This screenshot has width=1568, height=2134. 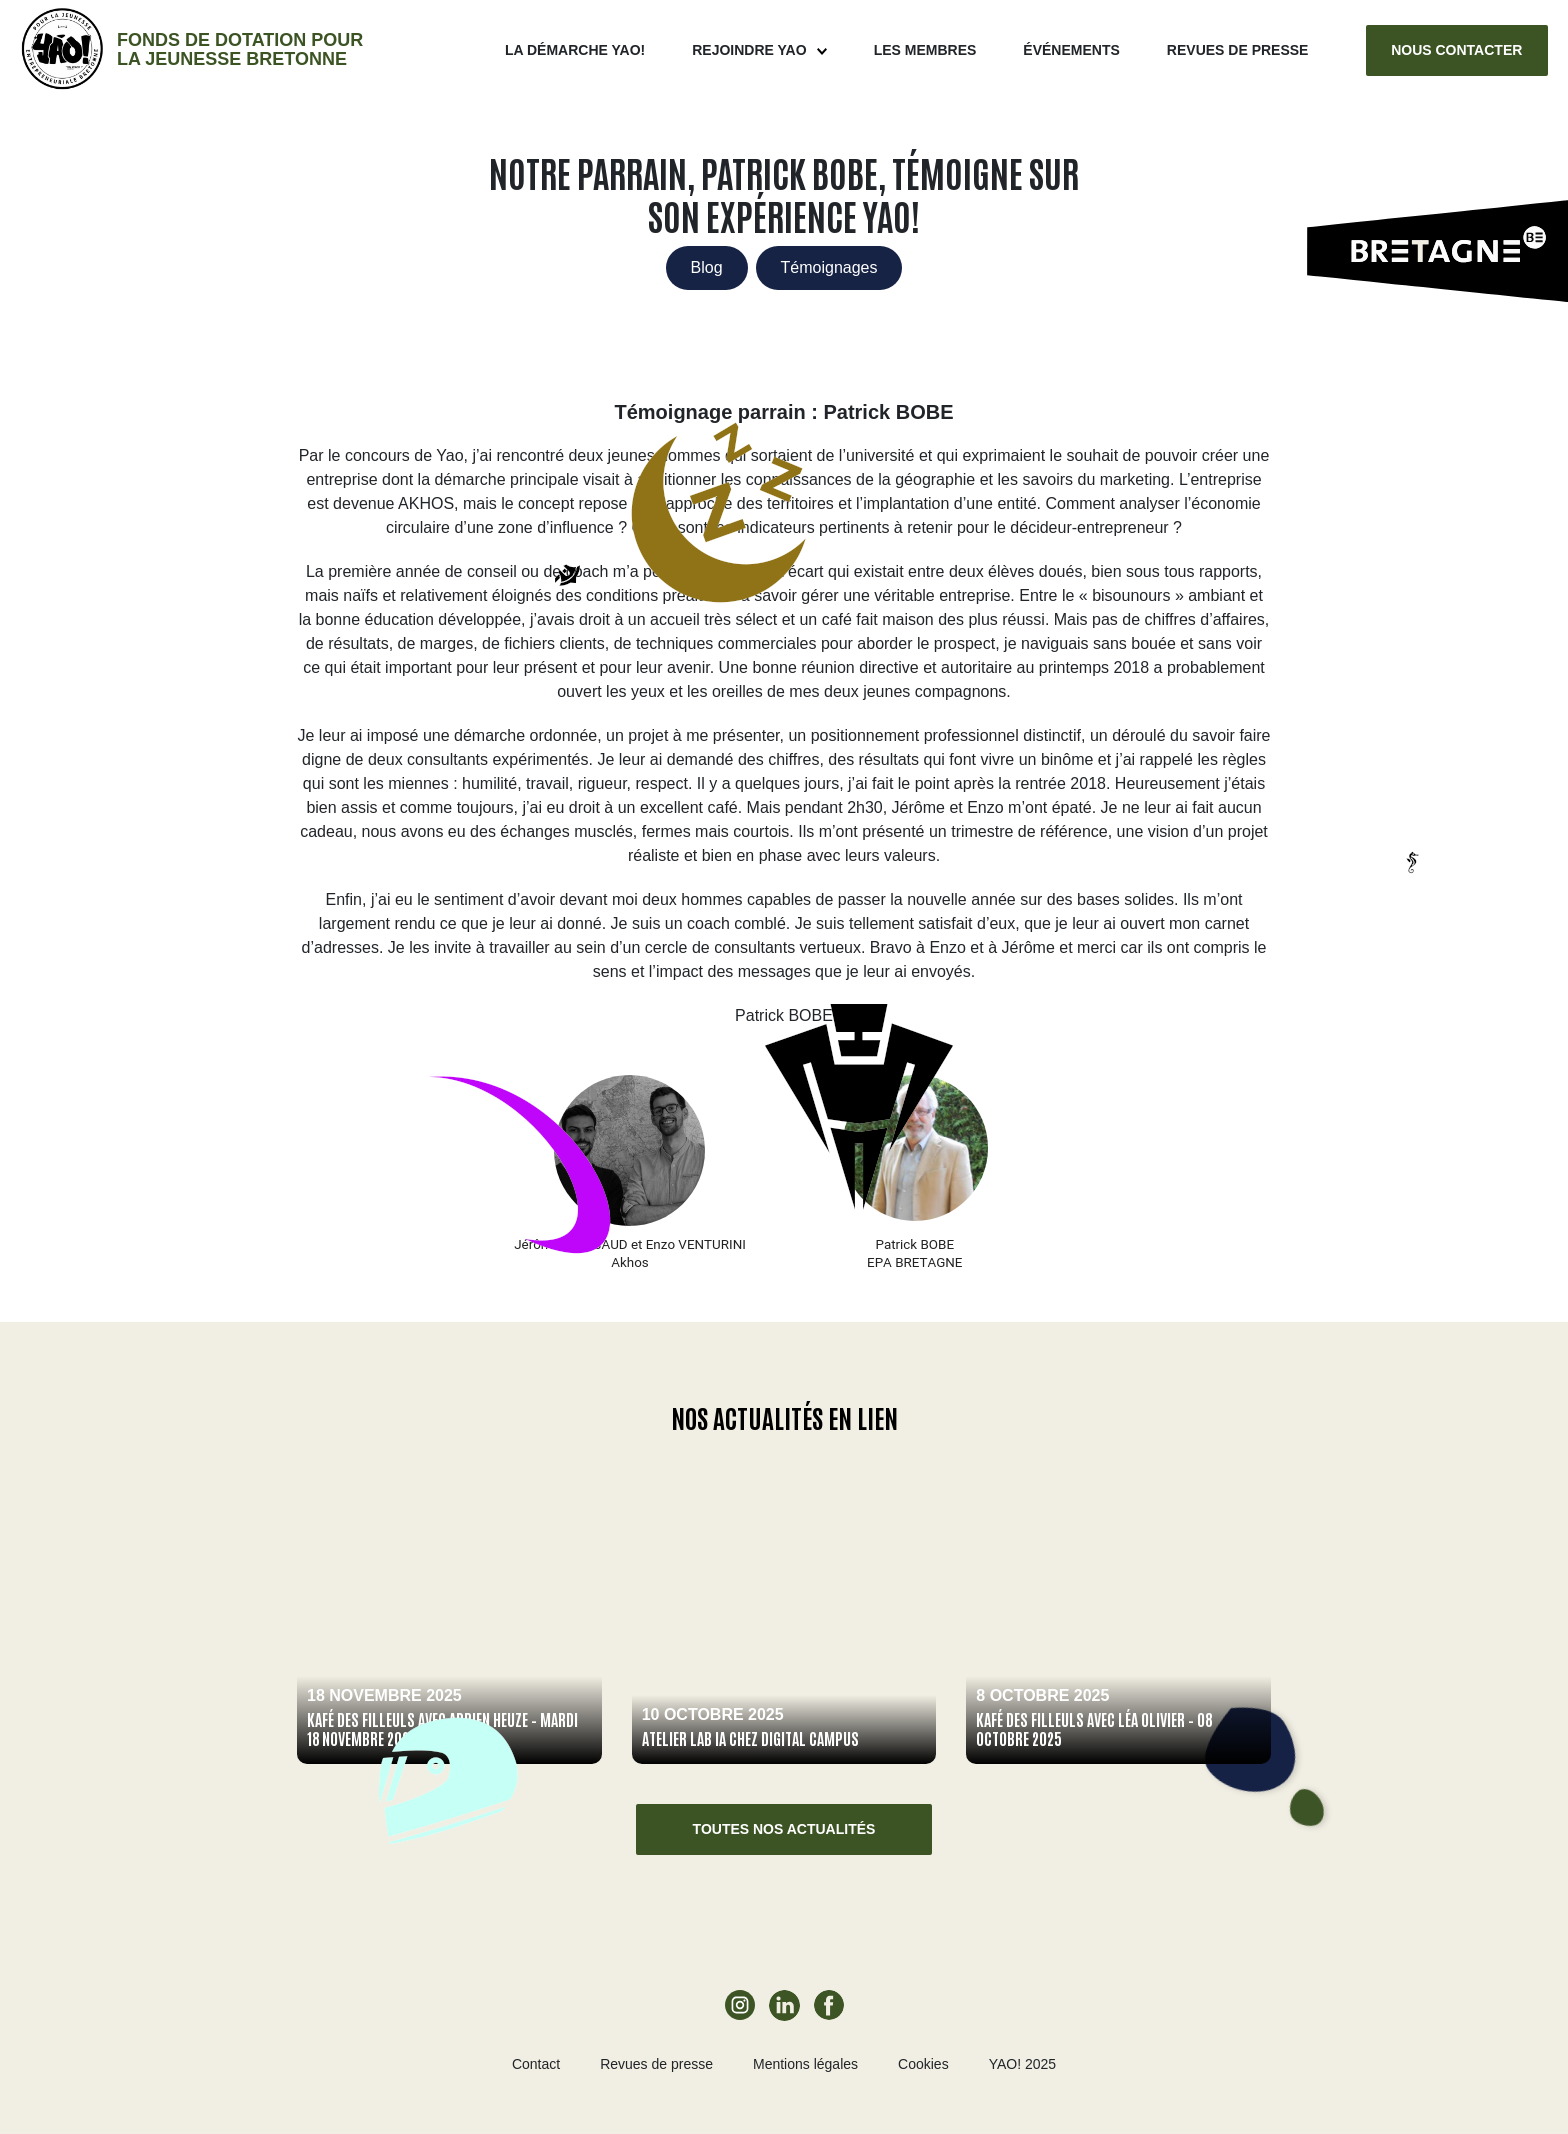 I want to click on enable sleep or night mode, so click(x=720, y=513).